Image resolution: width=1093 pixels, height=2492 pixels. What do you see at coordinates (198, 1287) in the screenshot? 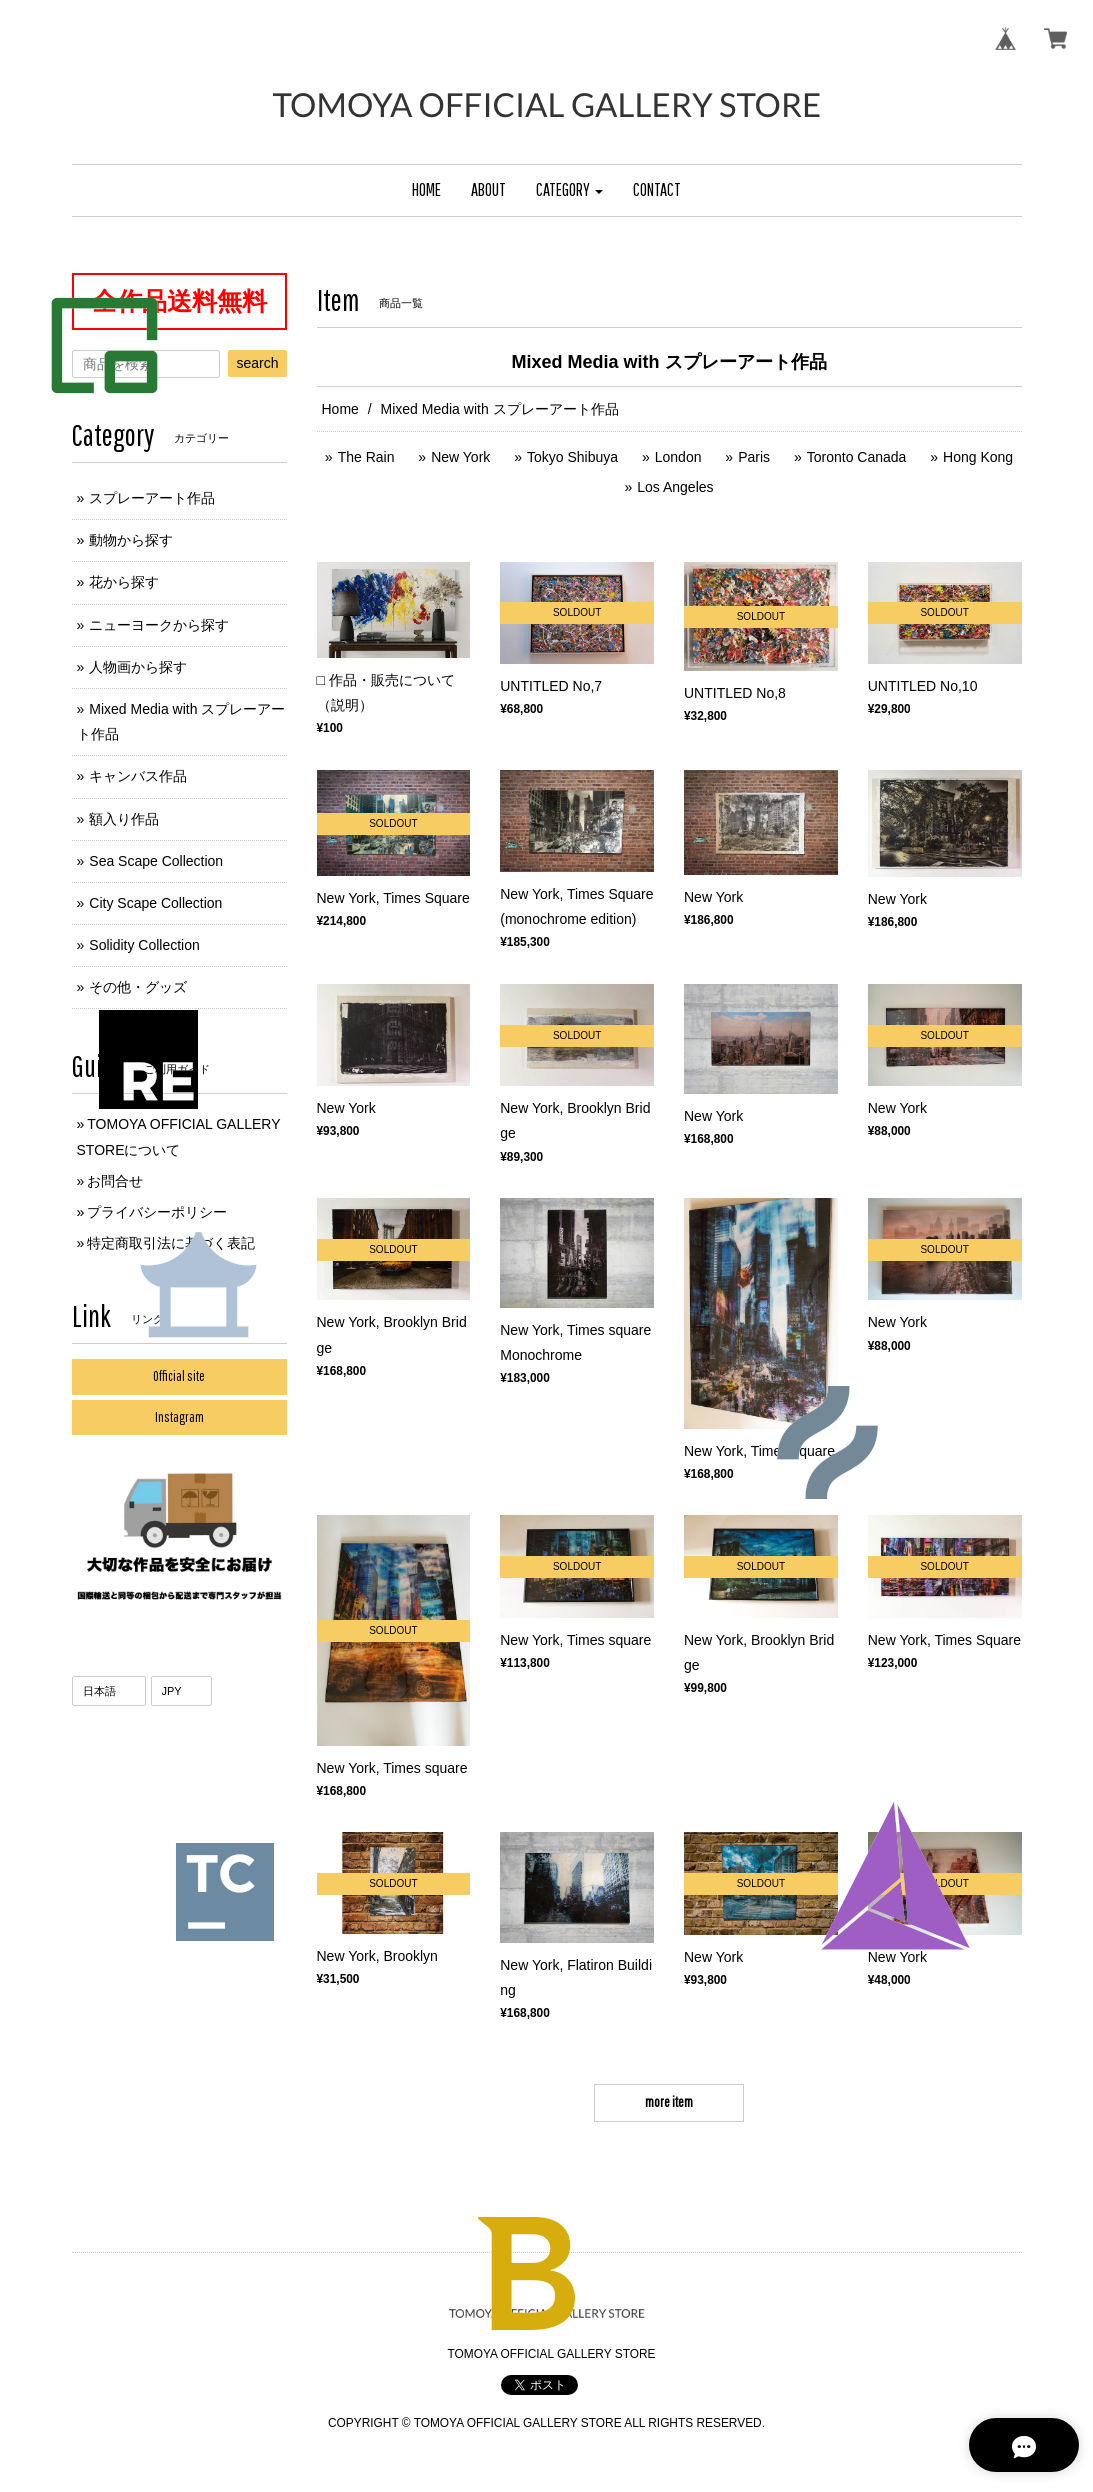
I see `access historical or cultural landmarks` at bounding box center [198, 1287].